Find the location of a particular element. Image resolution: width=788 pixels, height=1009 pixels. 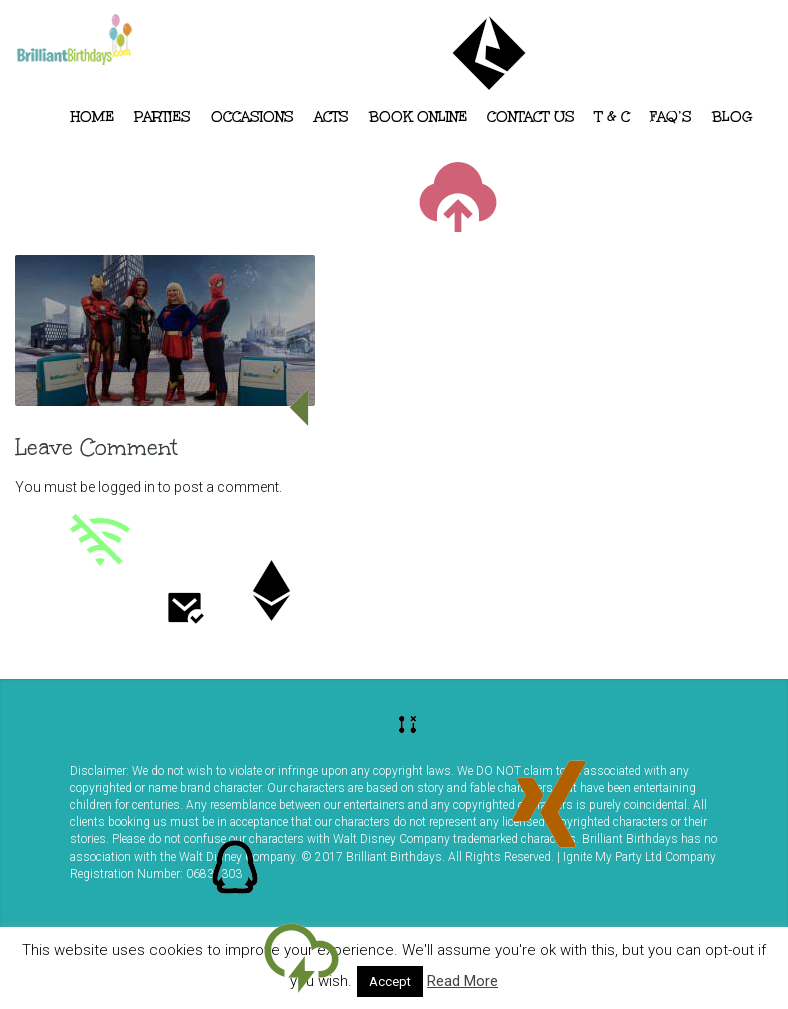

indicates no wifi connection available is located at coordinates (100, 542).